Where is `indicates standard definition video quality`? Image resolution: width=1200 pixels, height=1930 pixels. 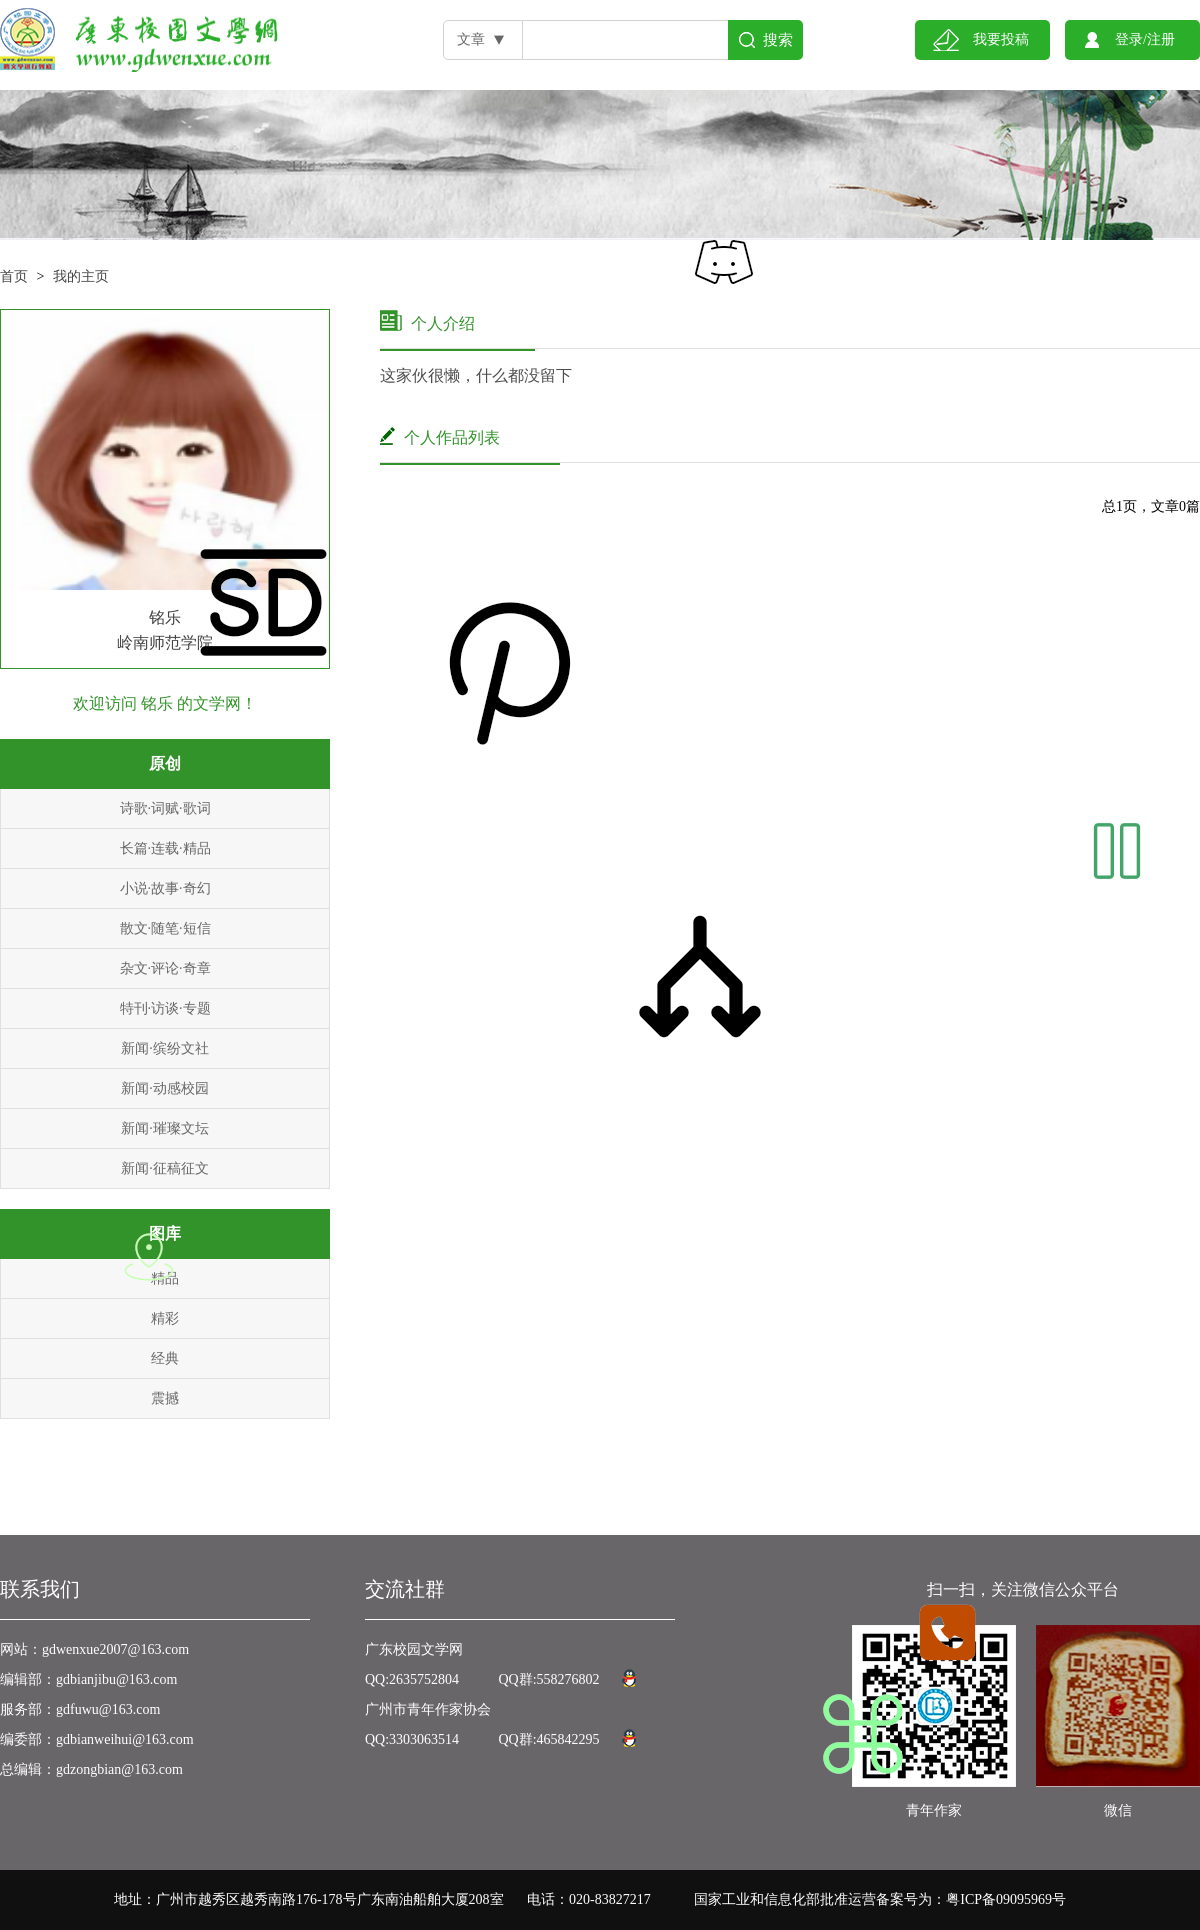 indicates standard definition video quality is located at coordinates (263, 602).